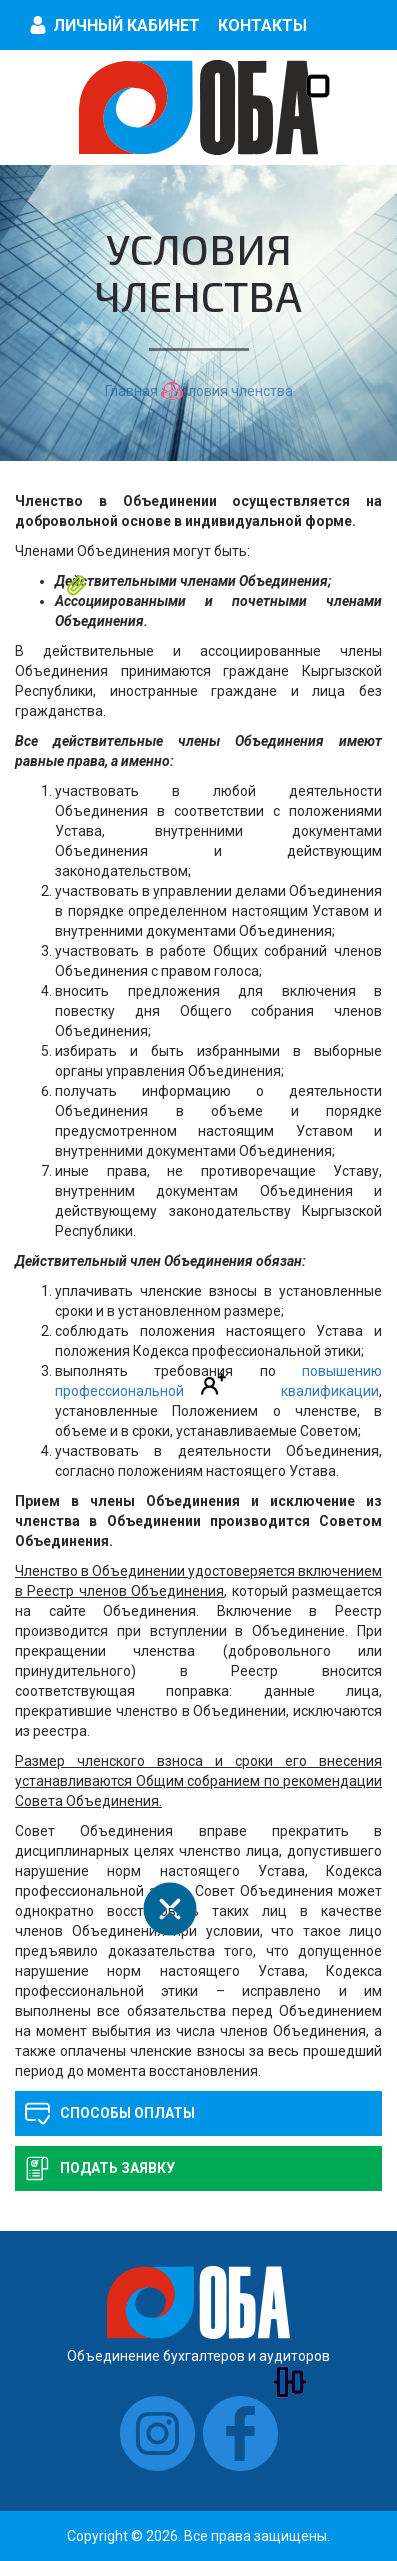 The width and height of the screenshot is (397, 2561). Describe the element at coordinates (290, 2382) in the screenshot. I see `align objects to vertical center` at that location.